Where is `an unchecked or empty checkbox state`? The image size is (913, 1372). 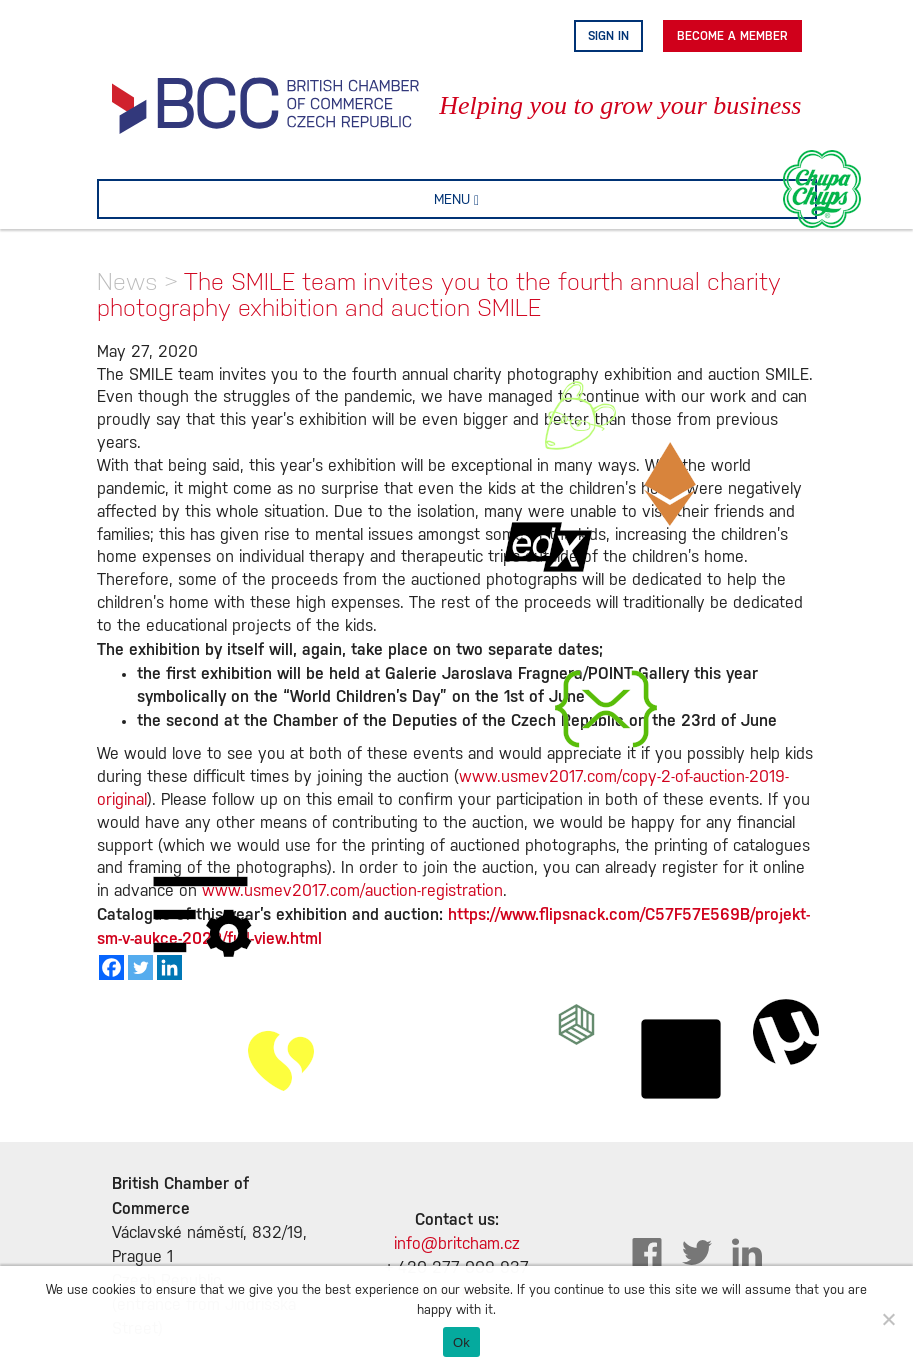 an unchecked or empty checkbox state is located at coordinates (681, 1059).